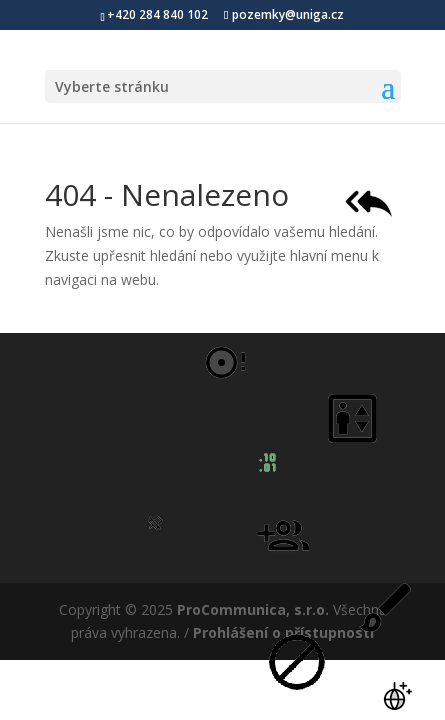  I want to click on block or ban a user, so click(297, 662).